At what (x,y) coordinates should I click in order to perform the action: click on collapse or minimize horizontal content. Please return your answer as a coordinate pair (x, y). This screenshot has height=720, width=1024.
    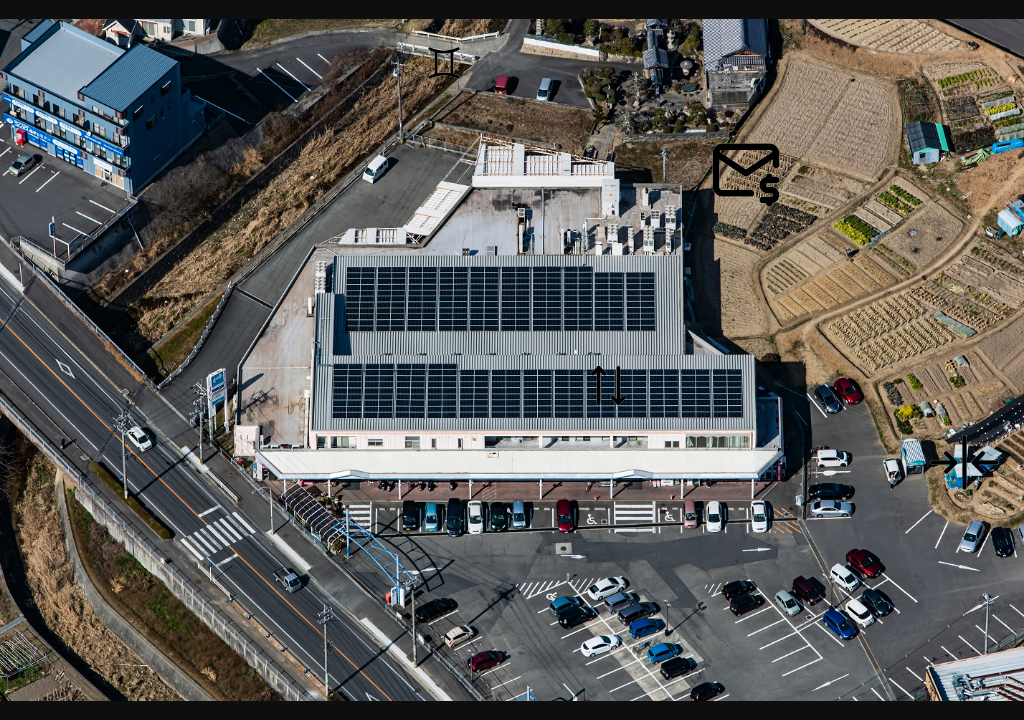
    Looking at the image, I should click on (964, 462).